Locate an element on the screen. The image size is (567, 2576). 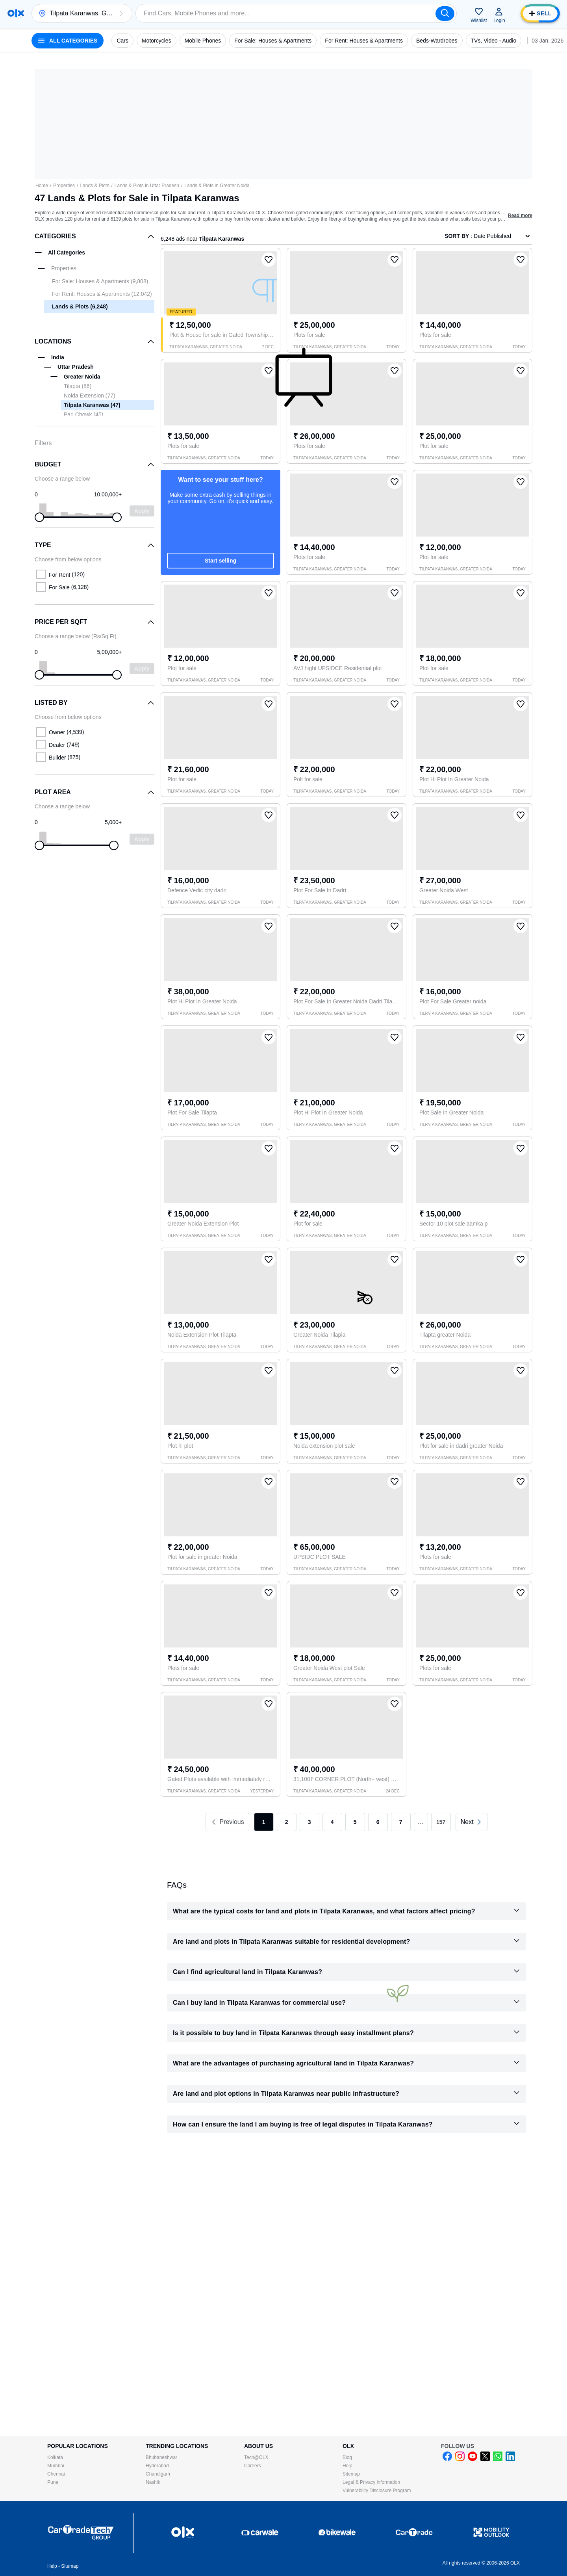
start or view a presentation is located at coordinates (304, 378).